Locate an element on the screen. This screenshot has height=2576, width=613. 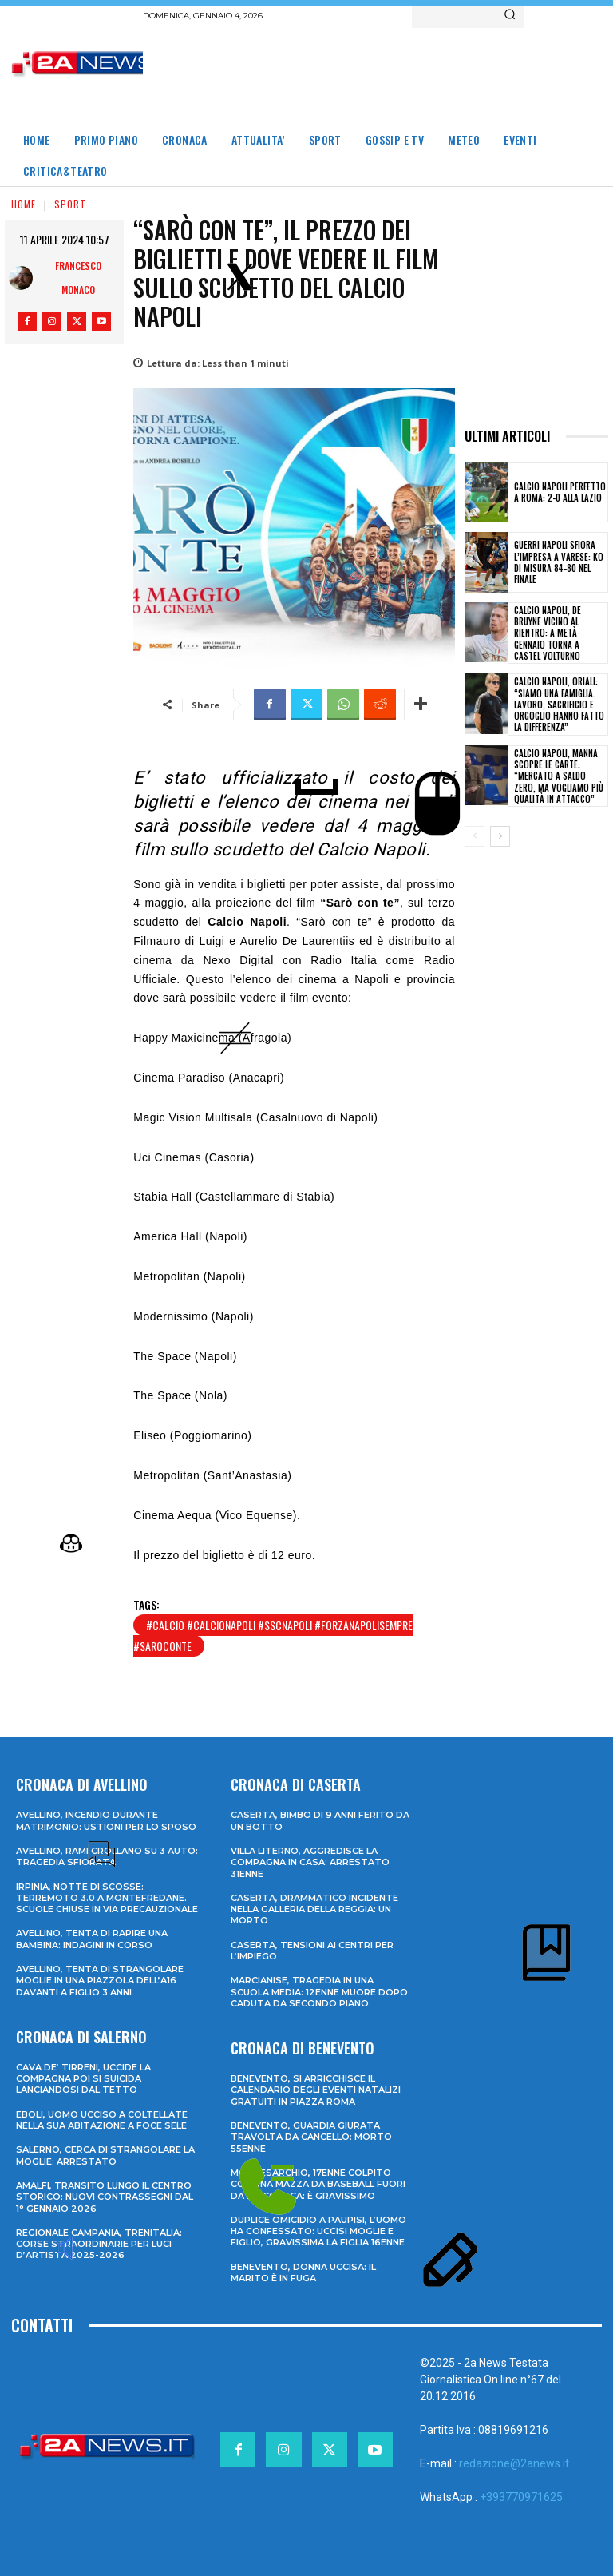
open the X (formerly Twitter) app is located at coordinates (239, 276).